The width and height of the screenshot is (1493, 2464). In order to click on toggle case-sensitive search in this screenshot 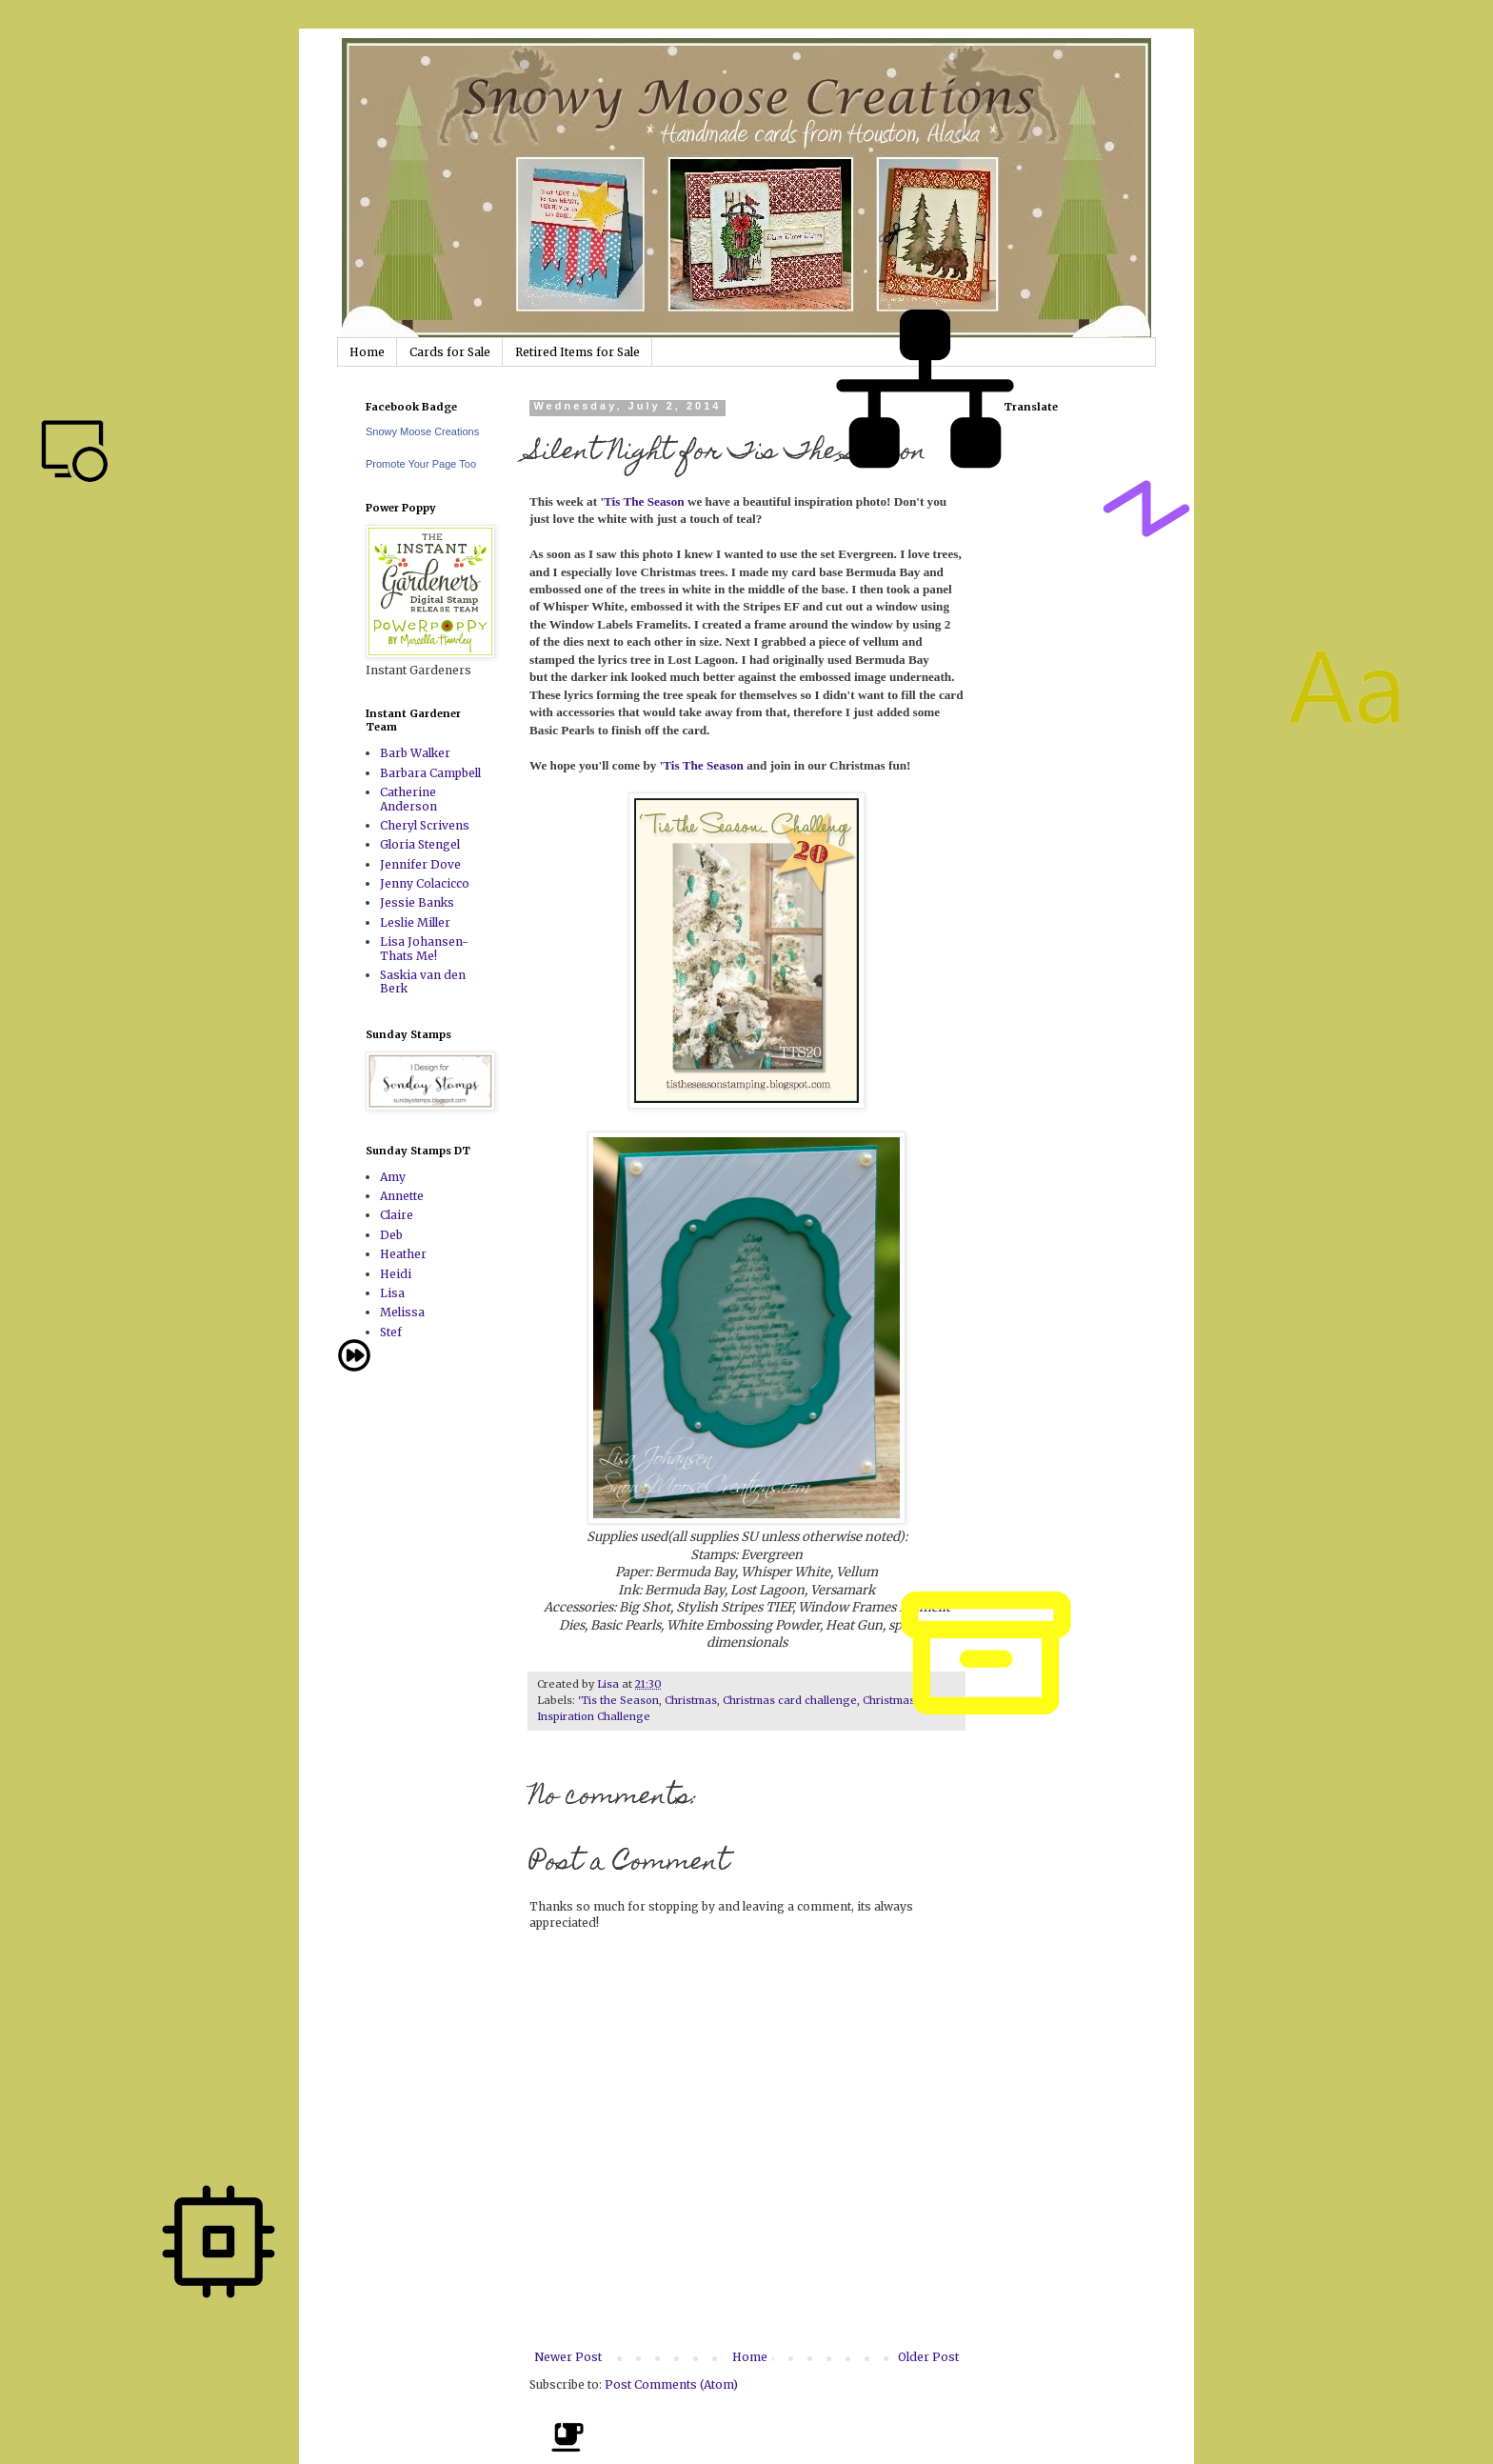, I will do `click(1344, 688)`.